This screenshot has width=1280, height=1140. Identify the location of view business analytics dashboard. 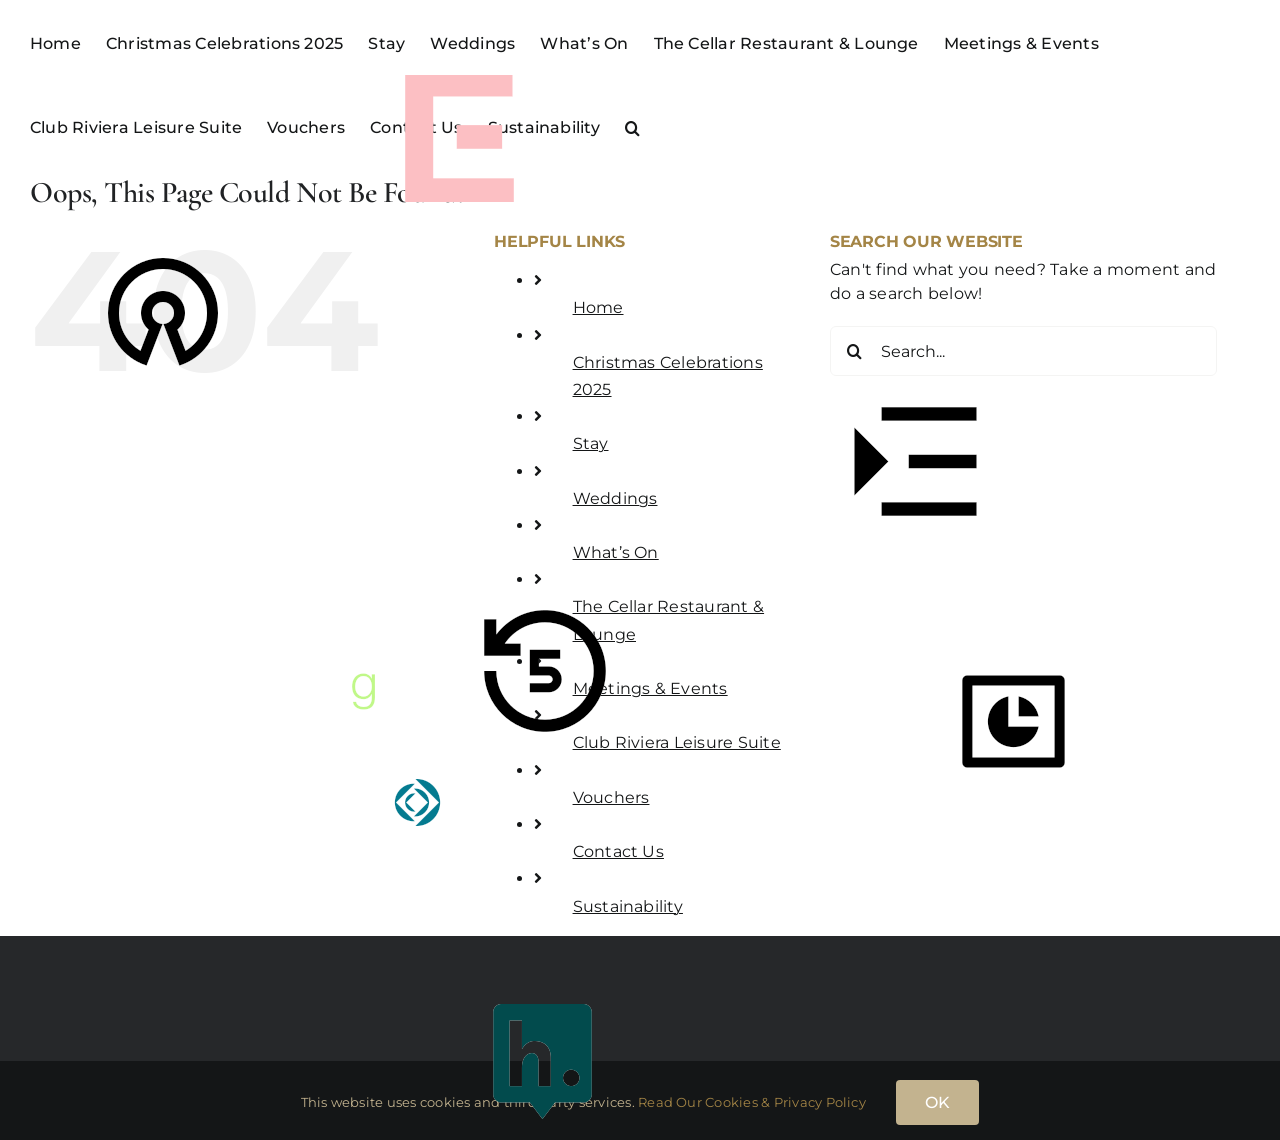
(1013, 721).